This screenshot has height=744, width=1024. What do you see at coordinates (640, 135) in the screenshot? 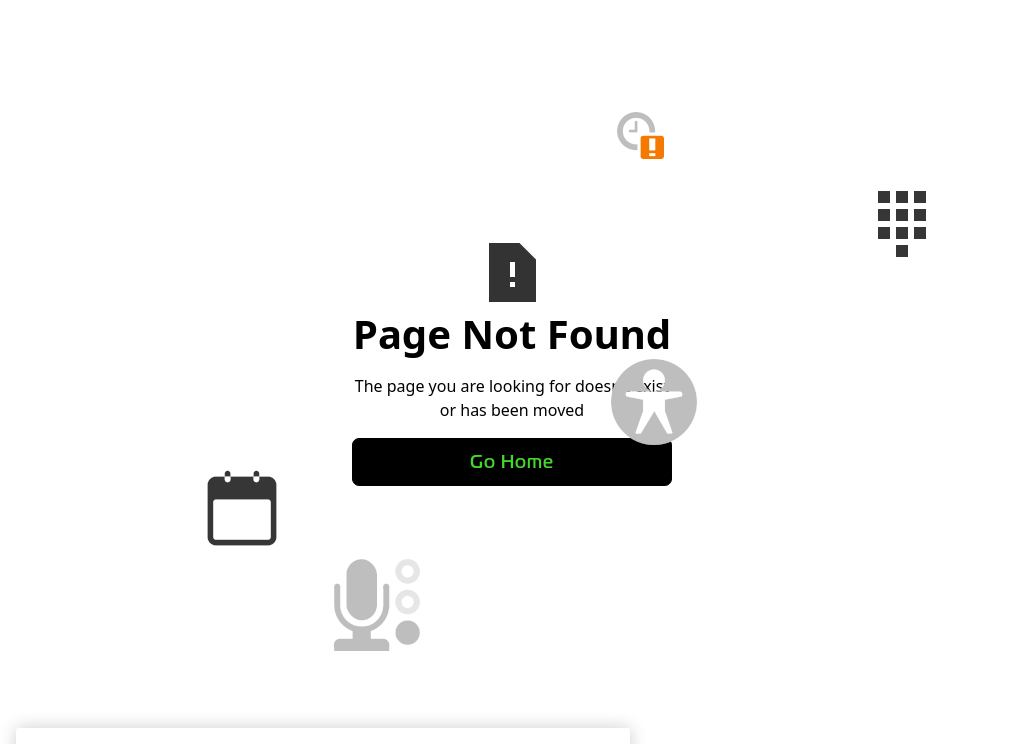
I see `indicates an upcoming appointment or event` at bounding box center [640, 135].